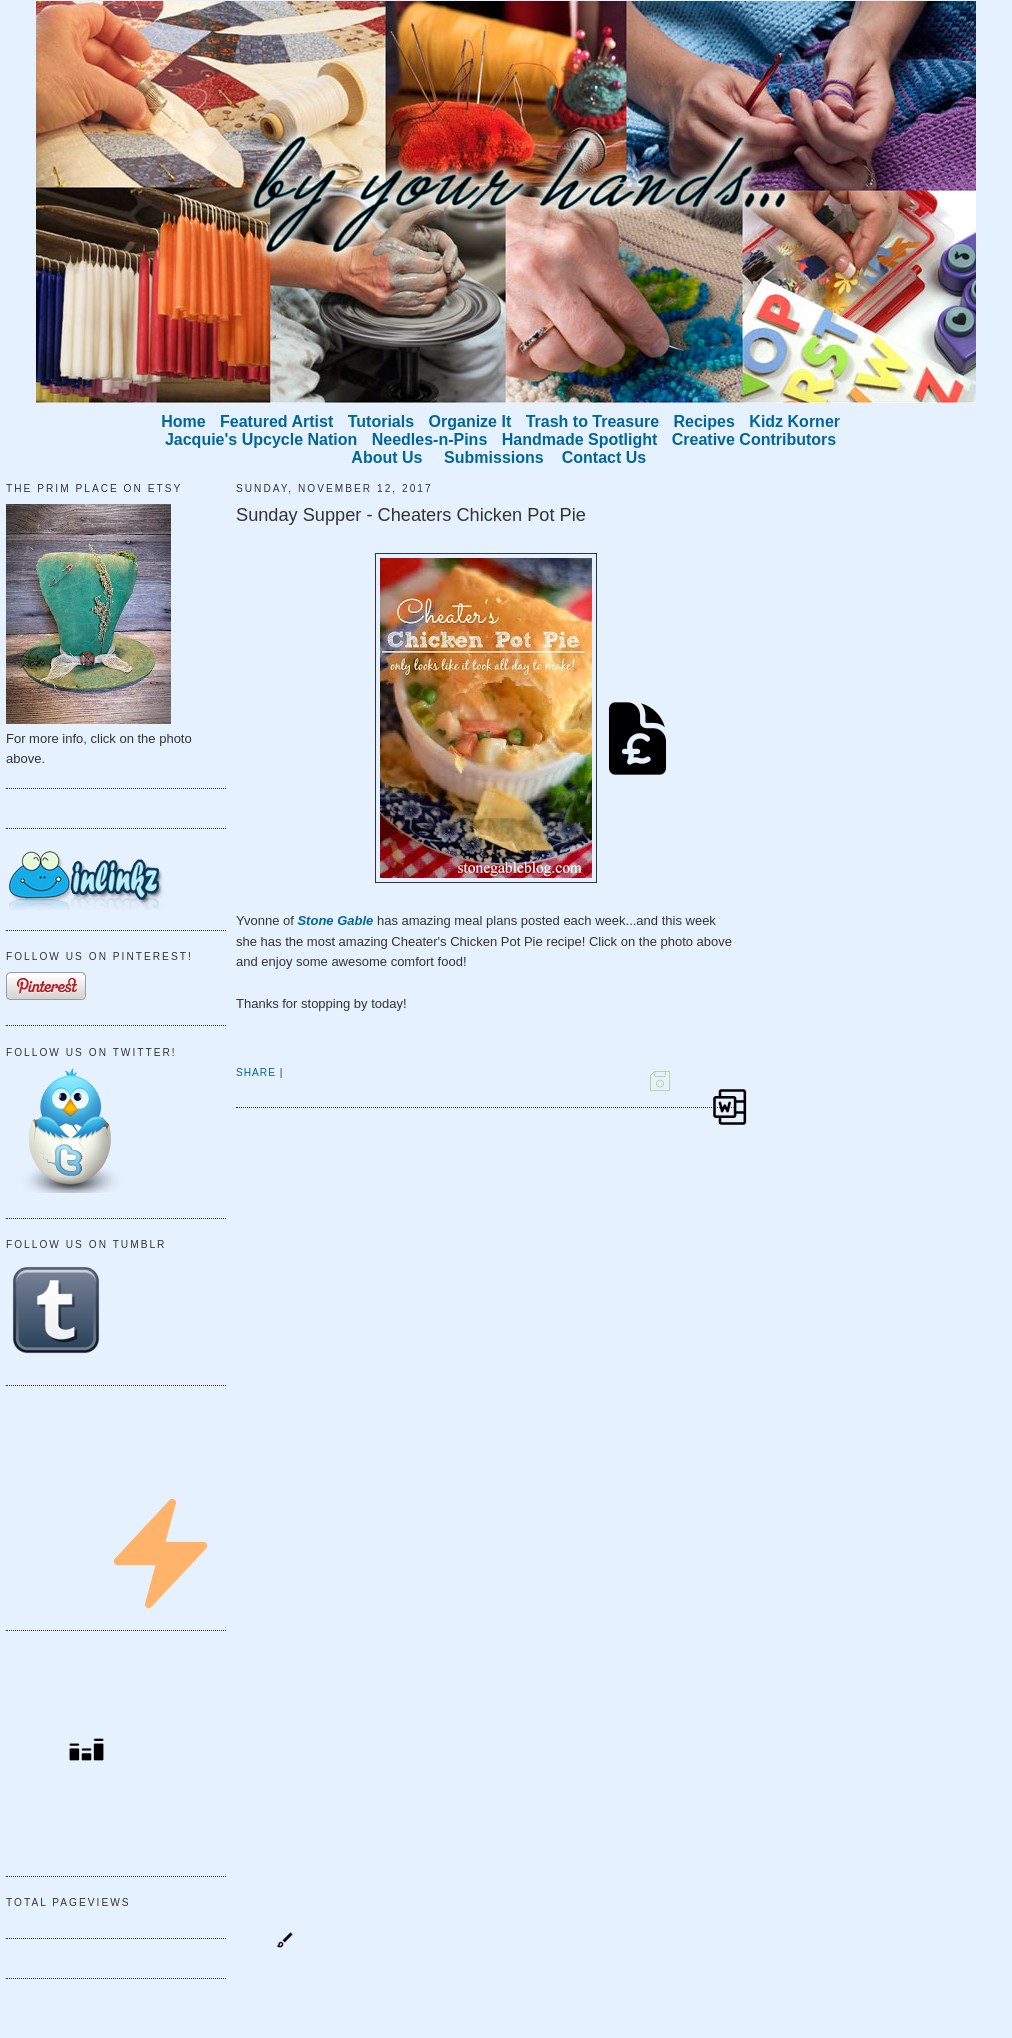 The height and width of the screenshot is (2038, 1012). Describe the element at coordinates (160, 1553) in the screenshot. I see `indicates flash or lightning mode is enabled` at that location.